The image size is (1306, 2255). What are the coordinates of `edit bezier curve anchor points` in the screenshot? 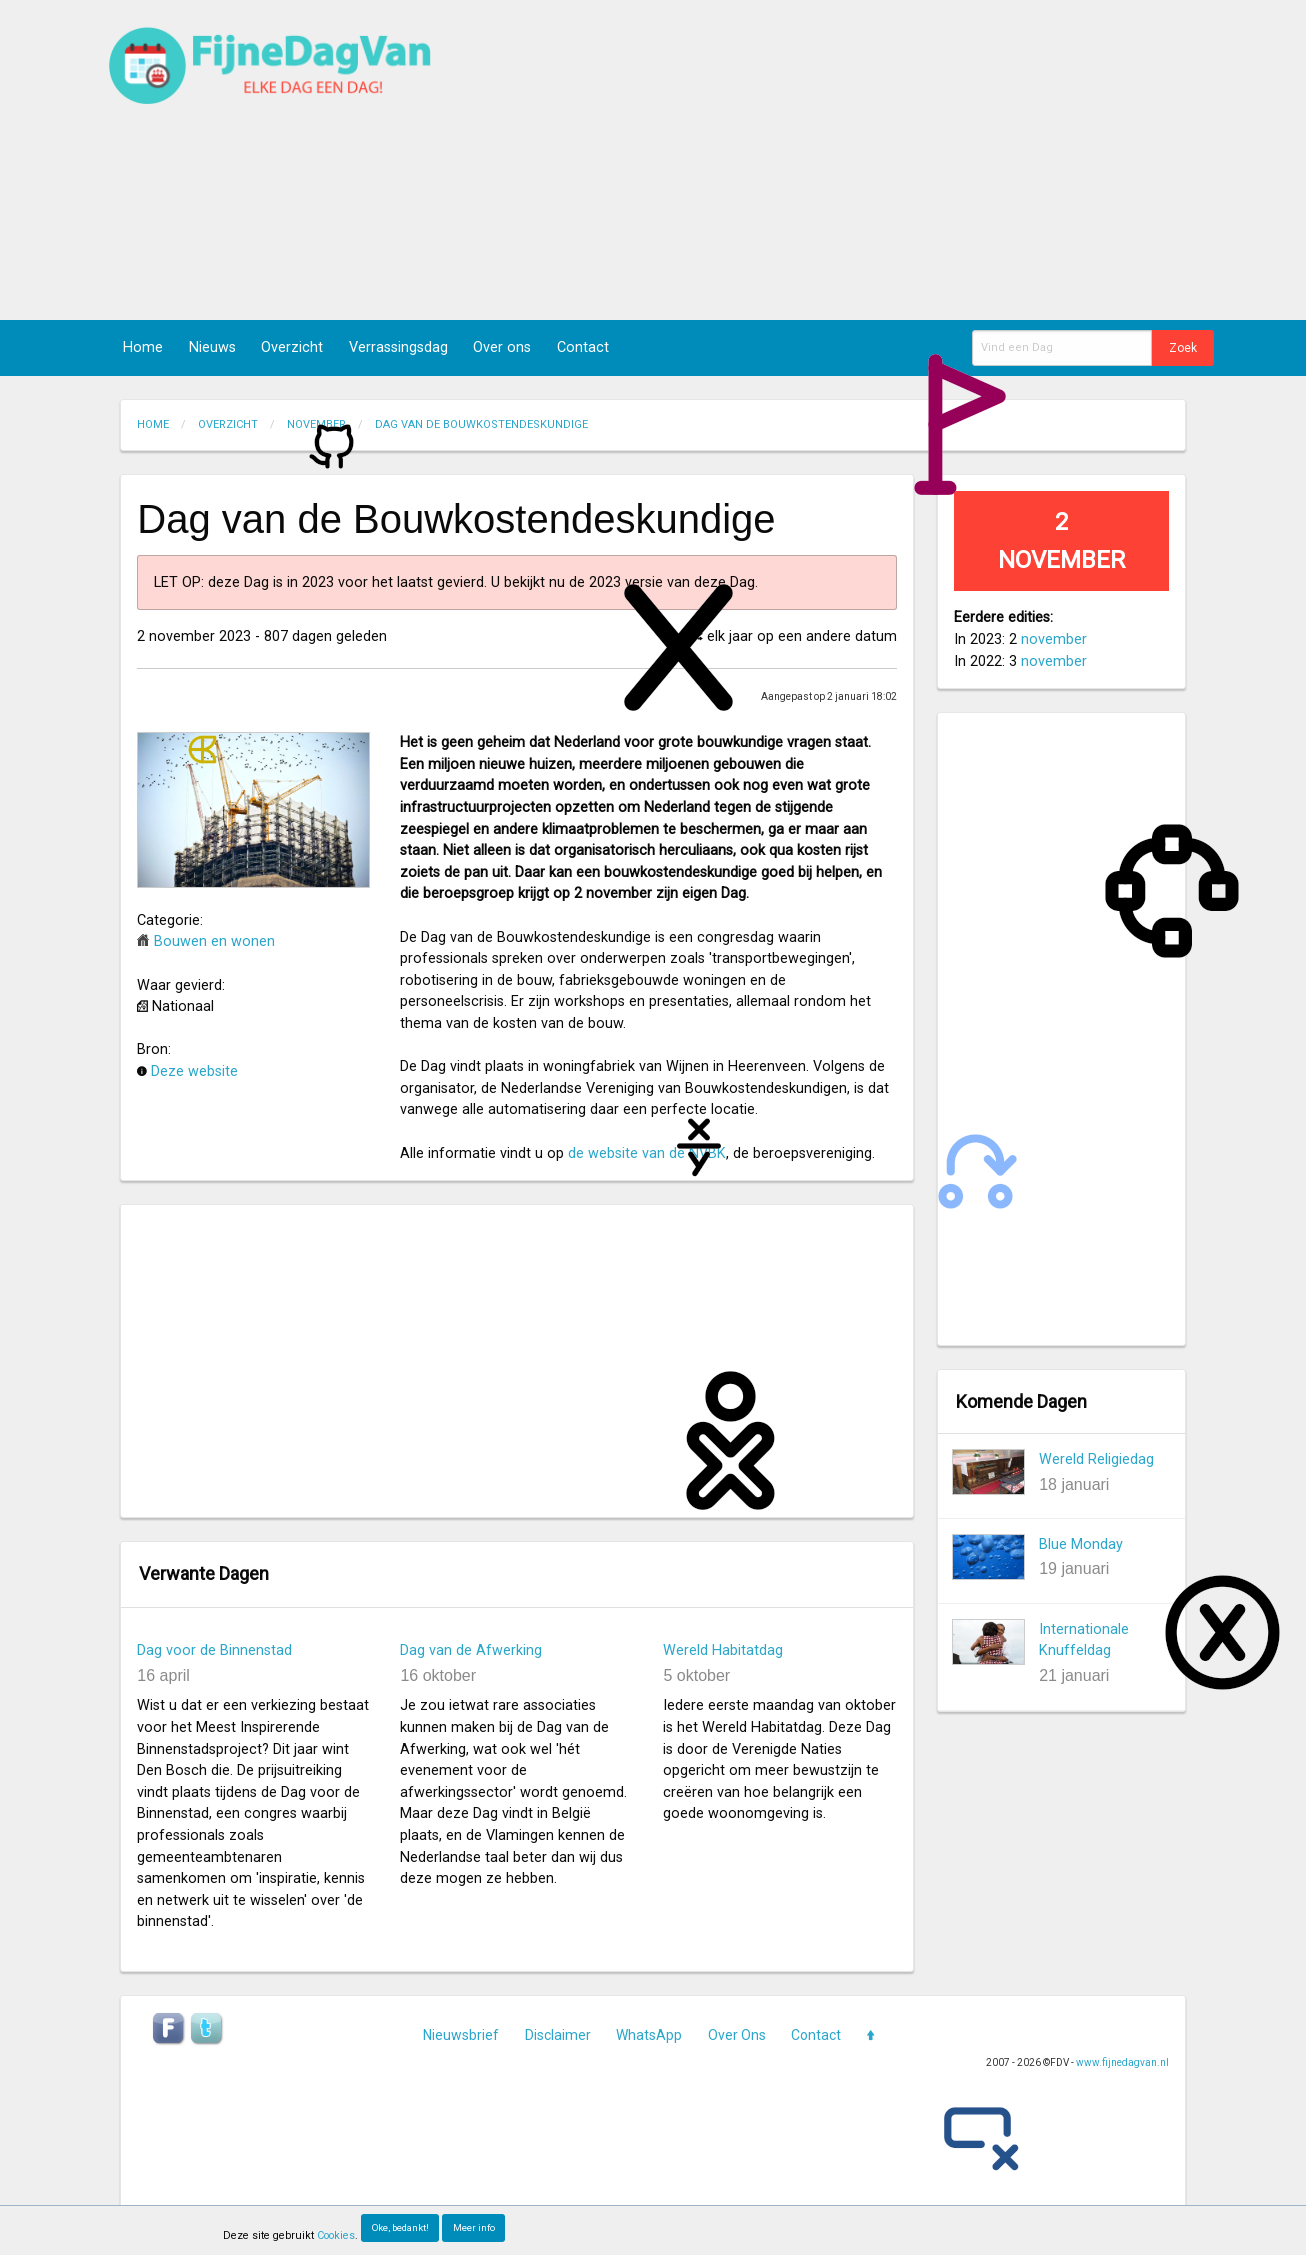 It's located at (1172, 891).